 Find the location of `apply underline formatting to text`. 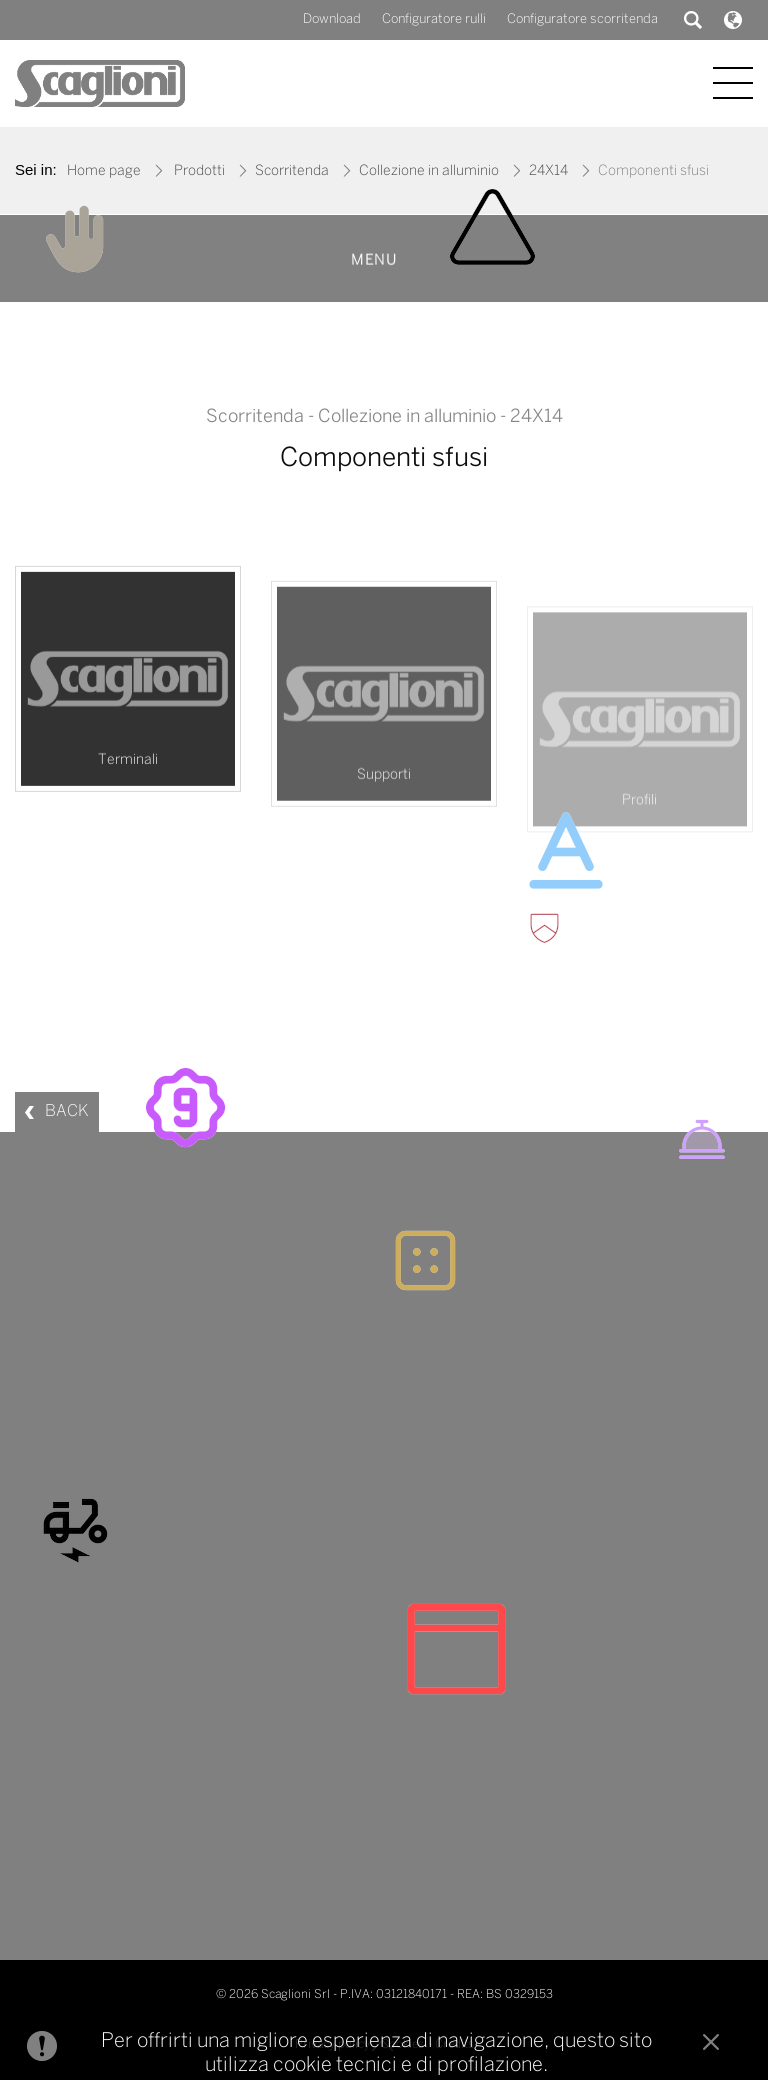

apply underline formatting to text is located at coordinates (566, 852).